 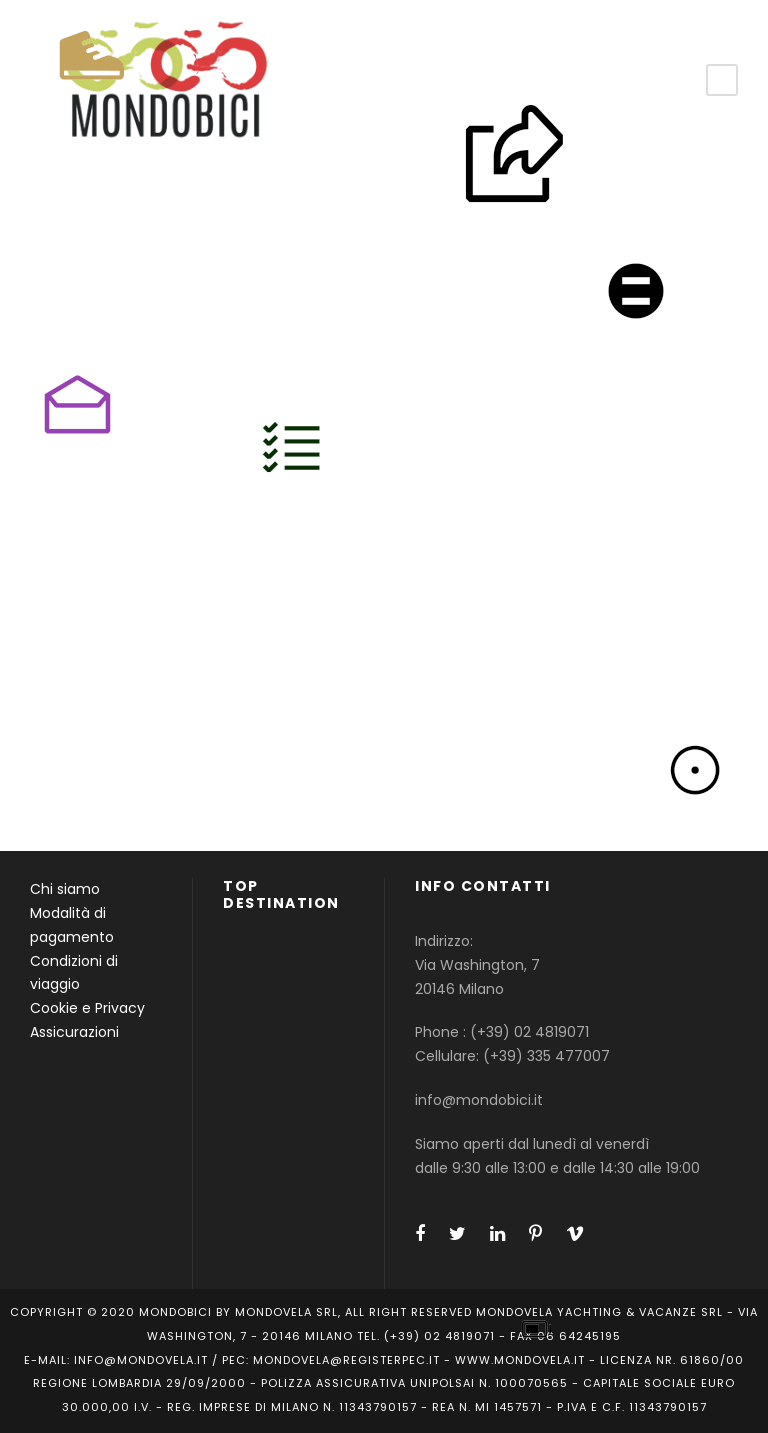 What do you see at coordinates (636, 291) in the screenshot?
I see `set a conditional breakpoint in the debugger` at bounding box center [636, 291].